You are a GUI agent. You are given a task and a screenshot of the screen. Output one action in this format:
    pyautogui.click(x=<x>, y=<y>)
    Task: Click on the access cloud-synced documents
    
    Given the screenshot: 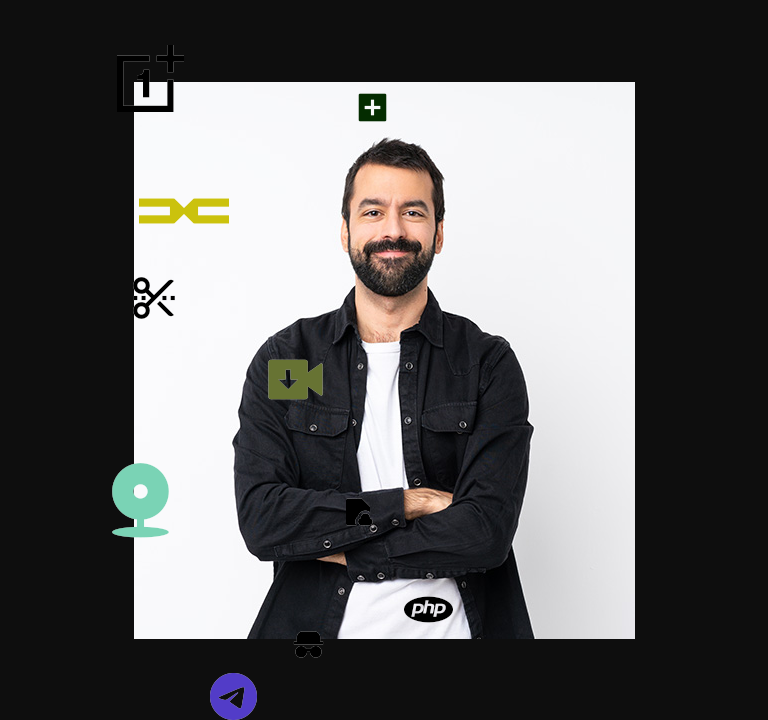 What is the action you would take?
    pyautogui.click(x=358, y=512)
    